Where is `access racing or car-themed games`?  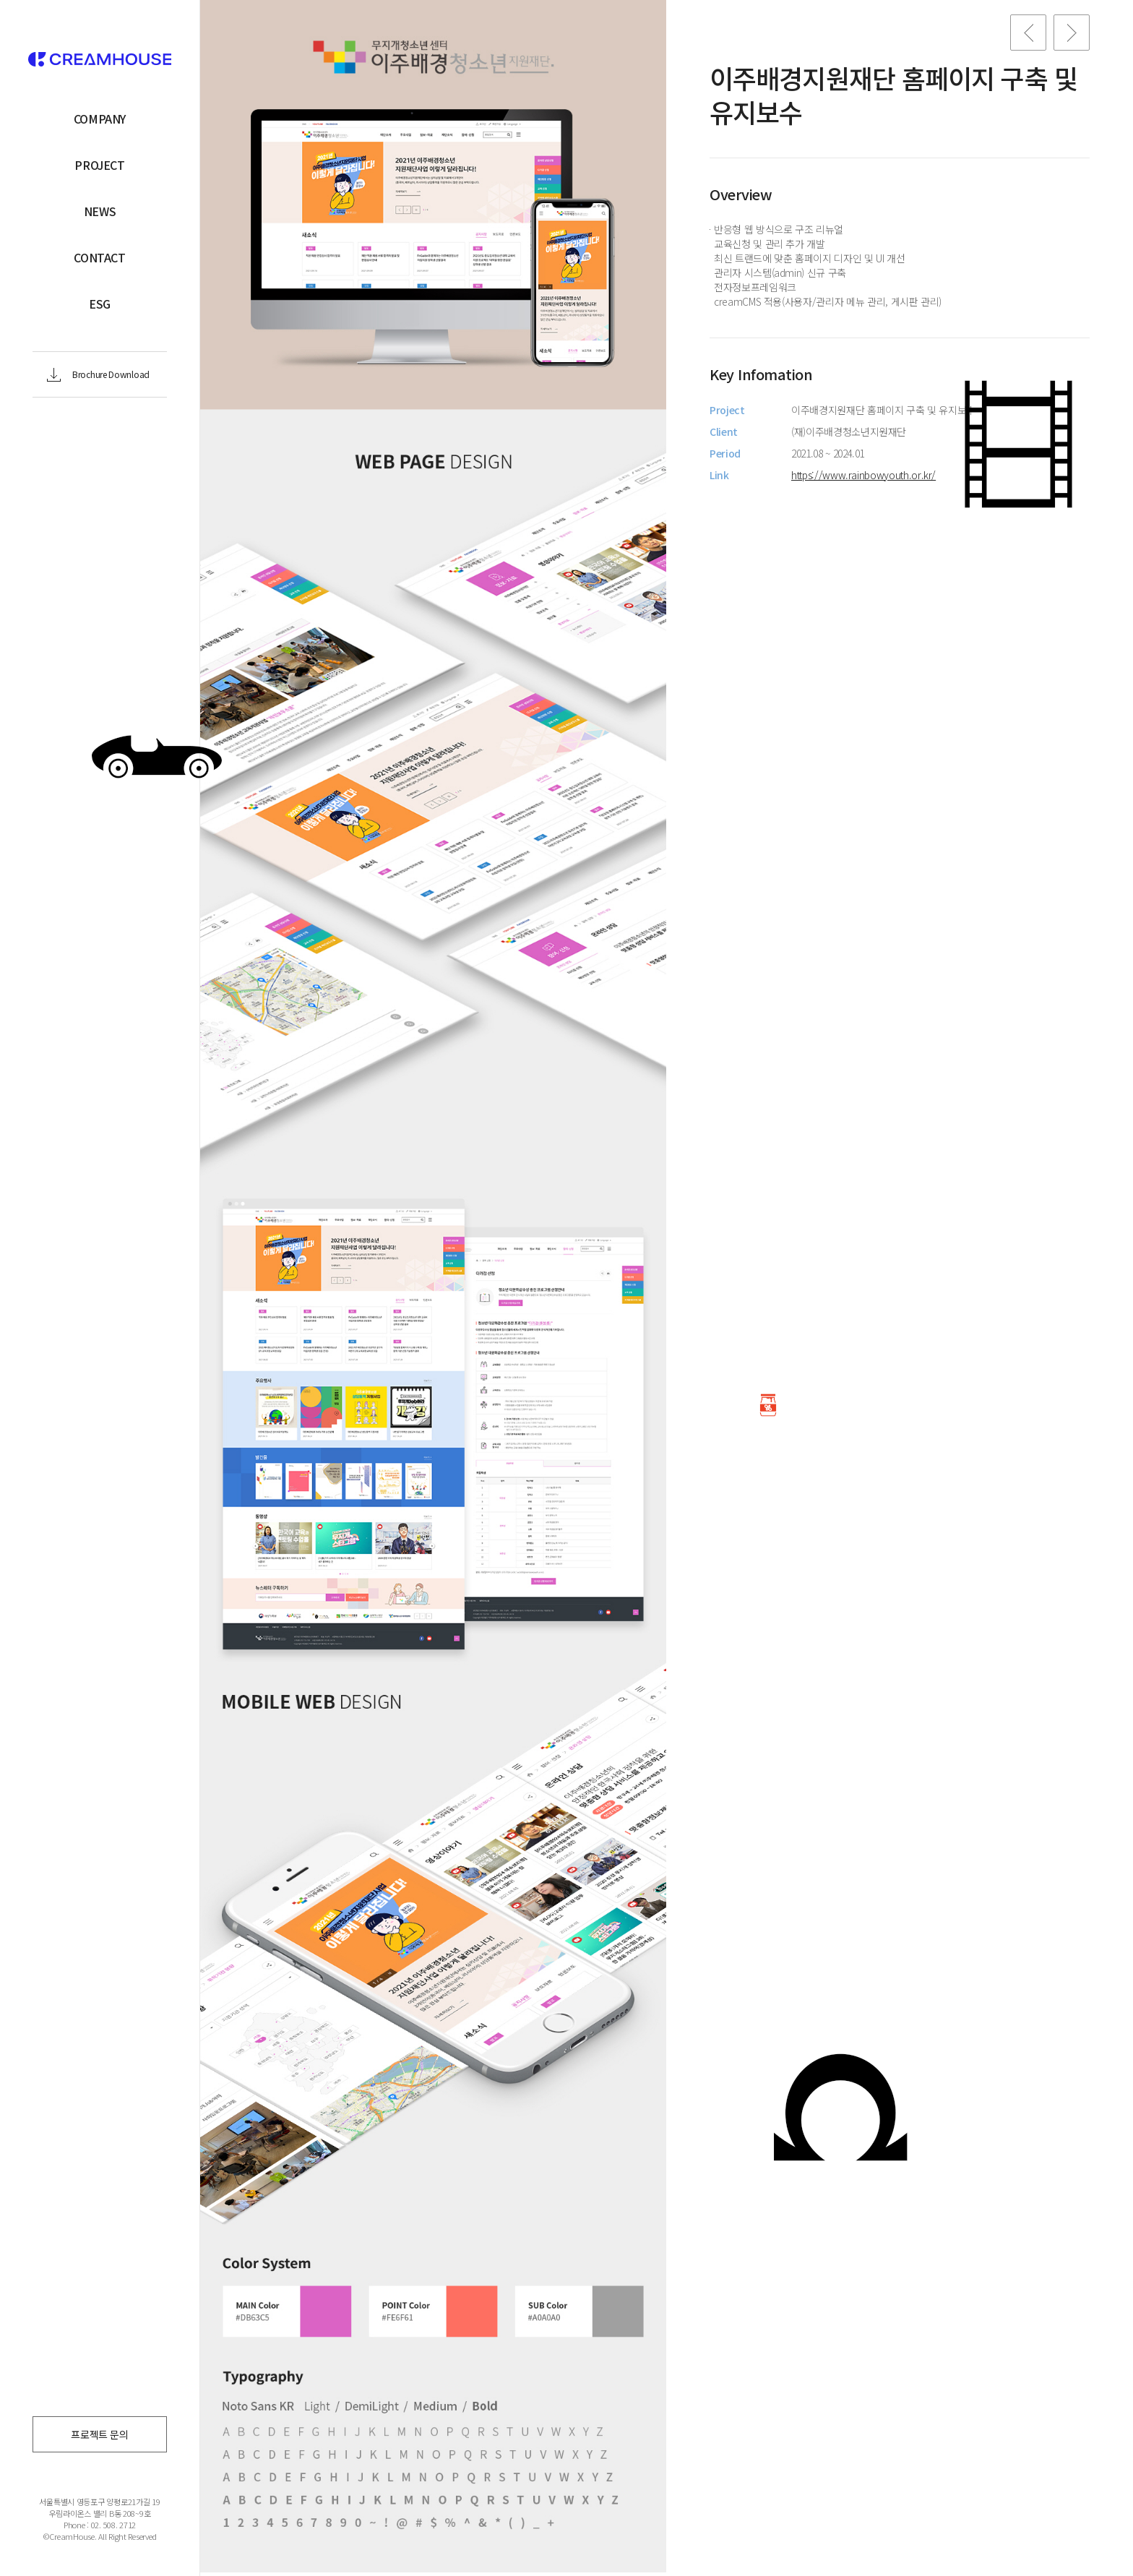
access racing or car-themed games is located at coordinates (157, 757).